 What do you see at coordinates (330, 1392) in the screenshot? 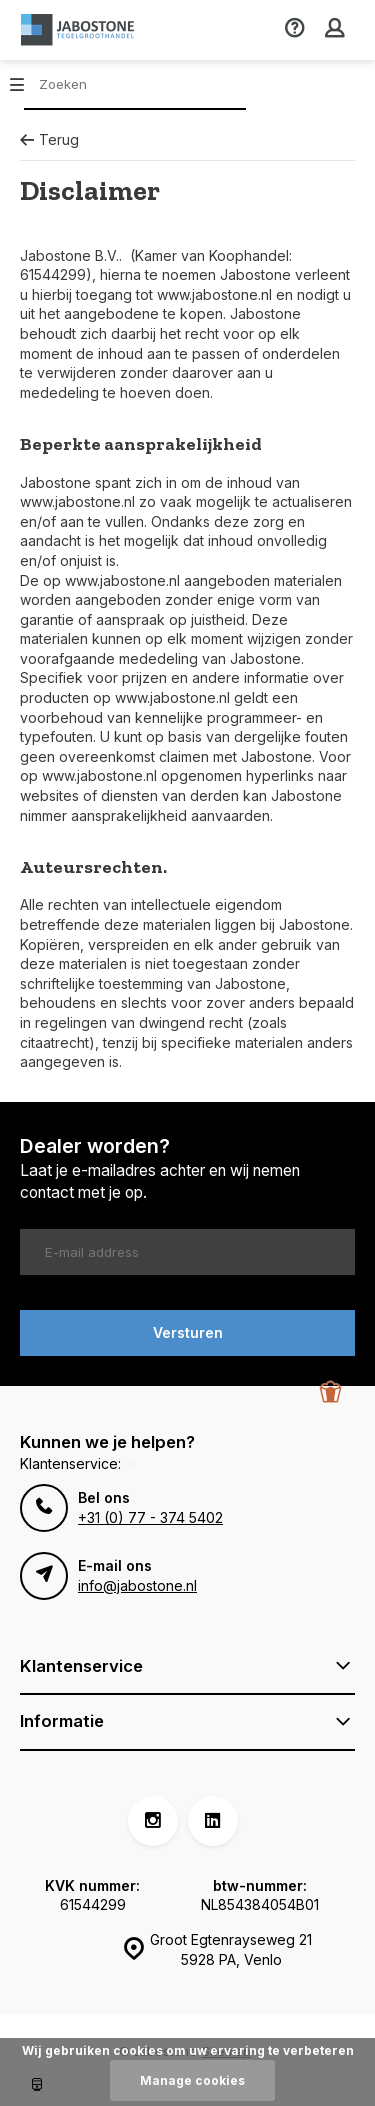
I see `access movies or entertainment content` at bounding box center [330, 1392].